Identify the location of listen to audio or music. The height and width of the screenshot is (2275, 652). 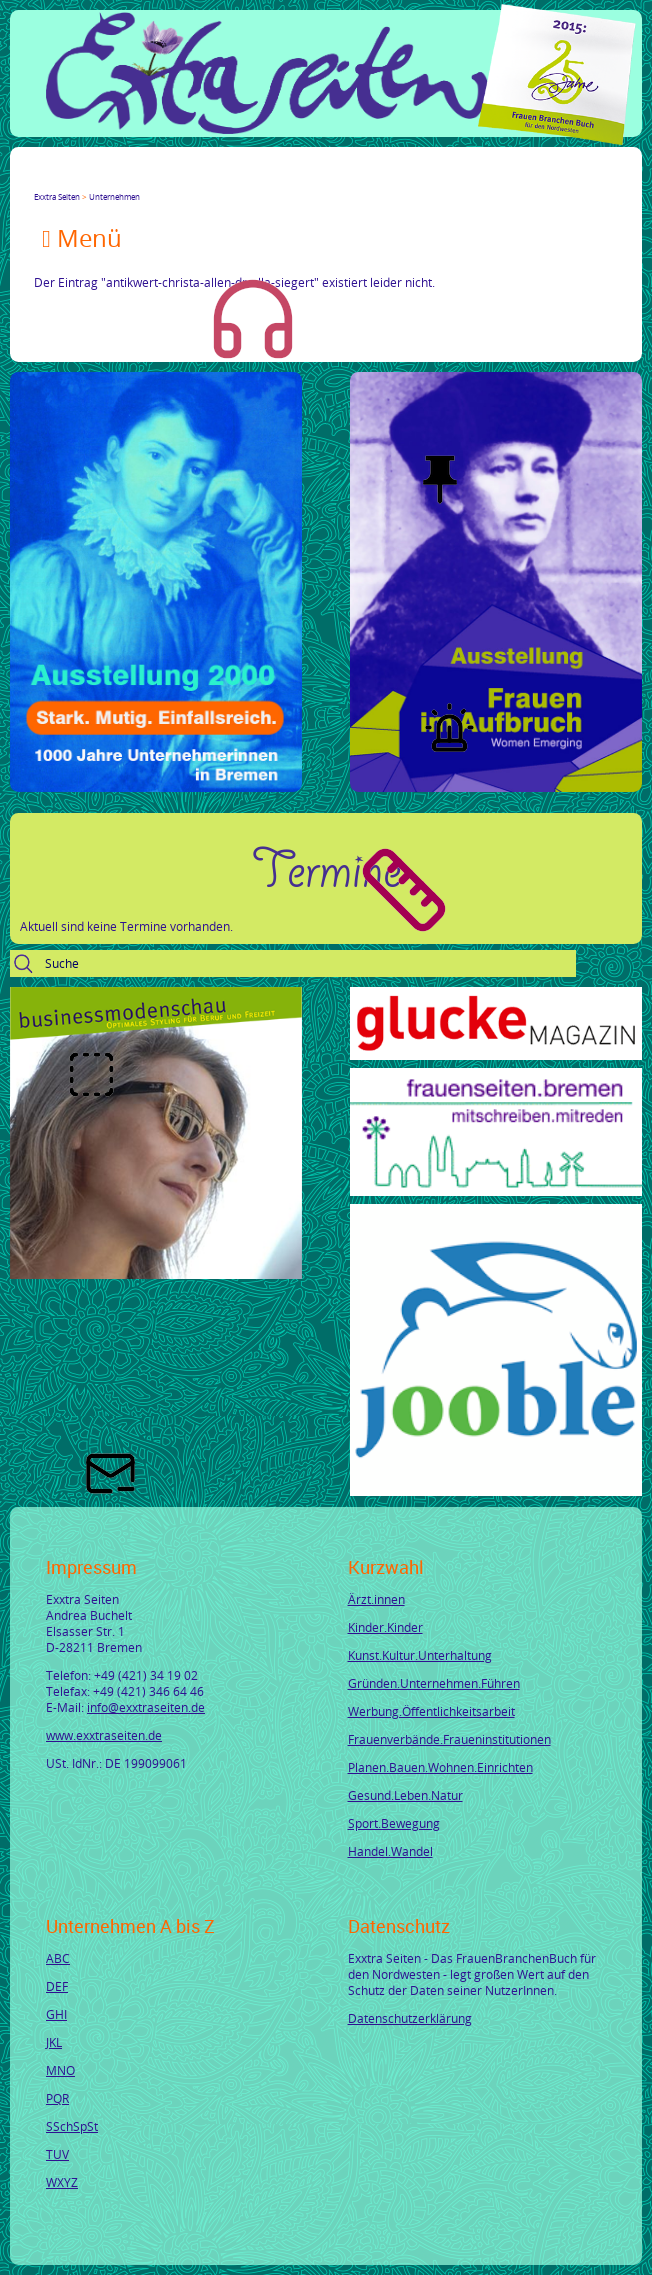
(253, 319).